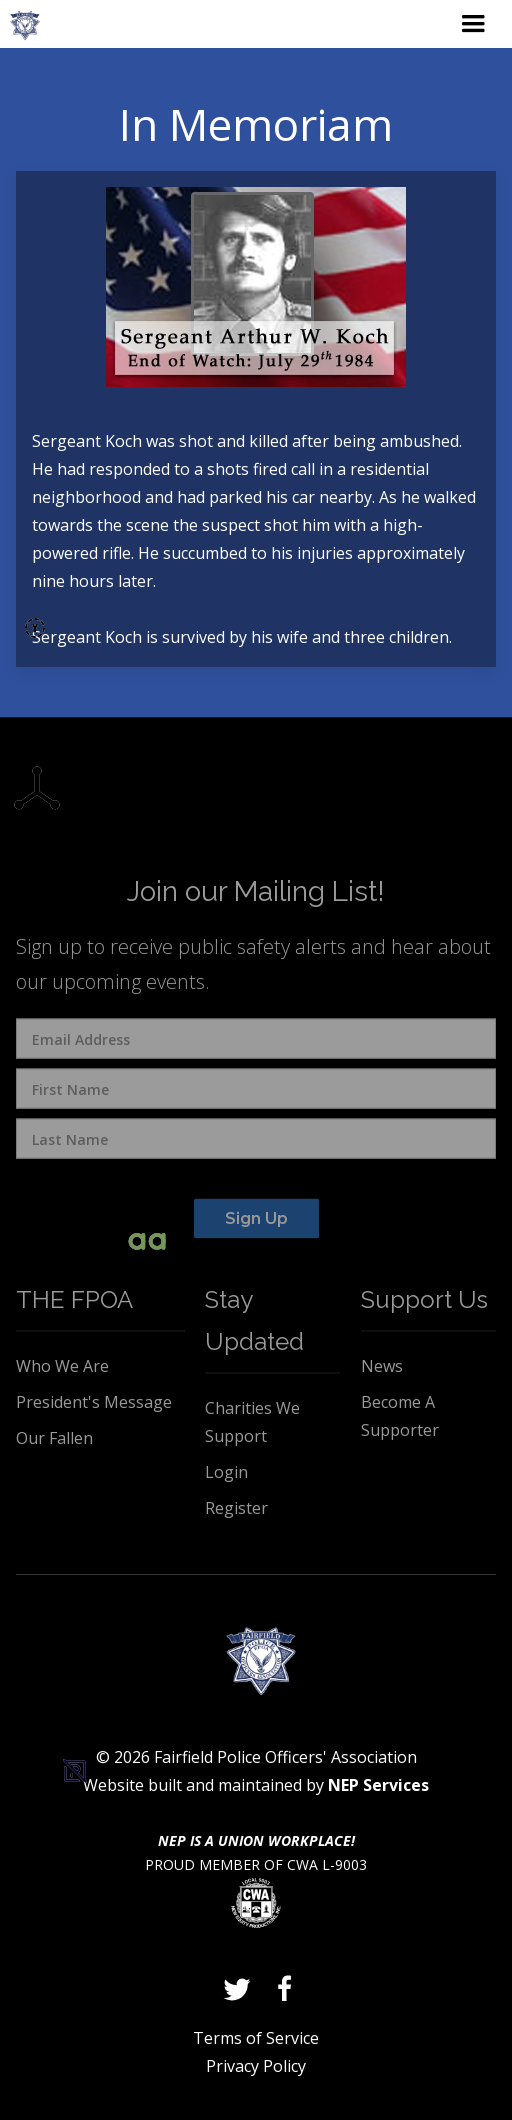  I want to click on indicates a pending or in-progress status for item Y, so click(35, 628).